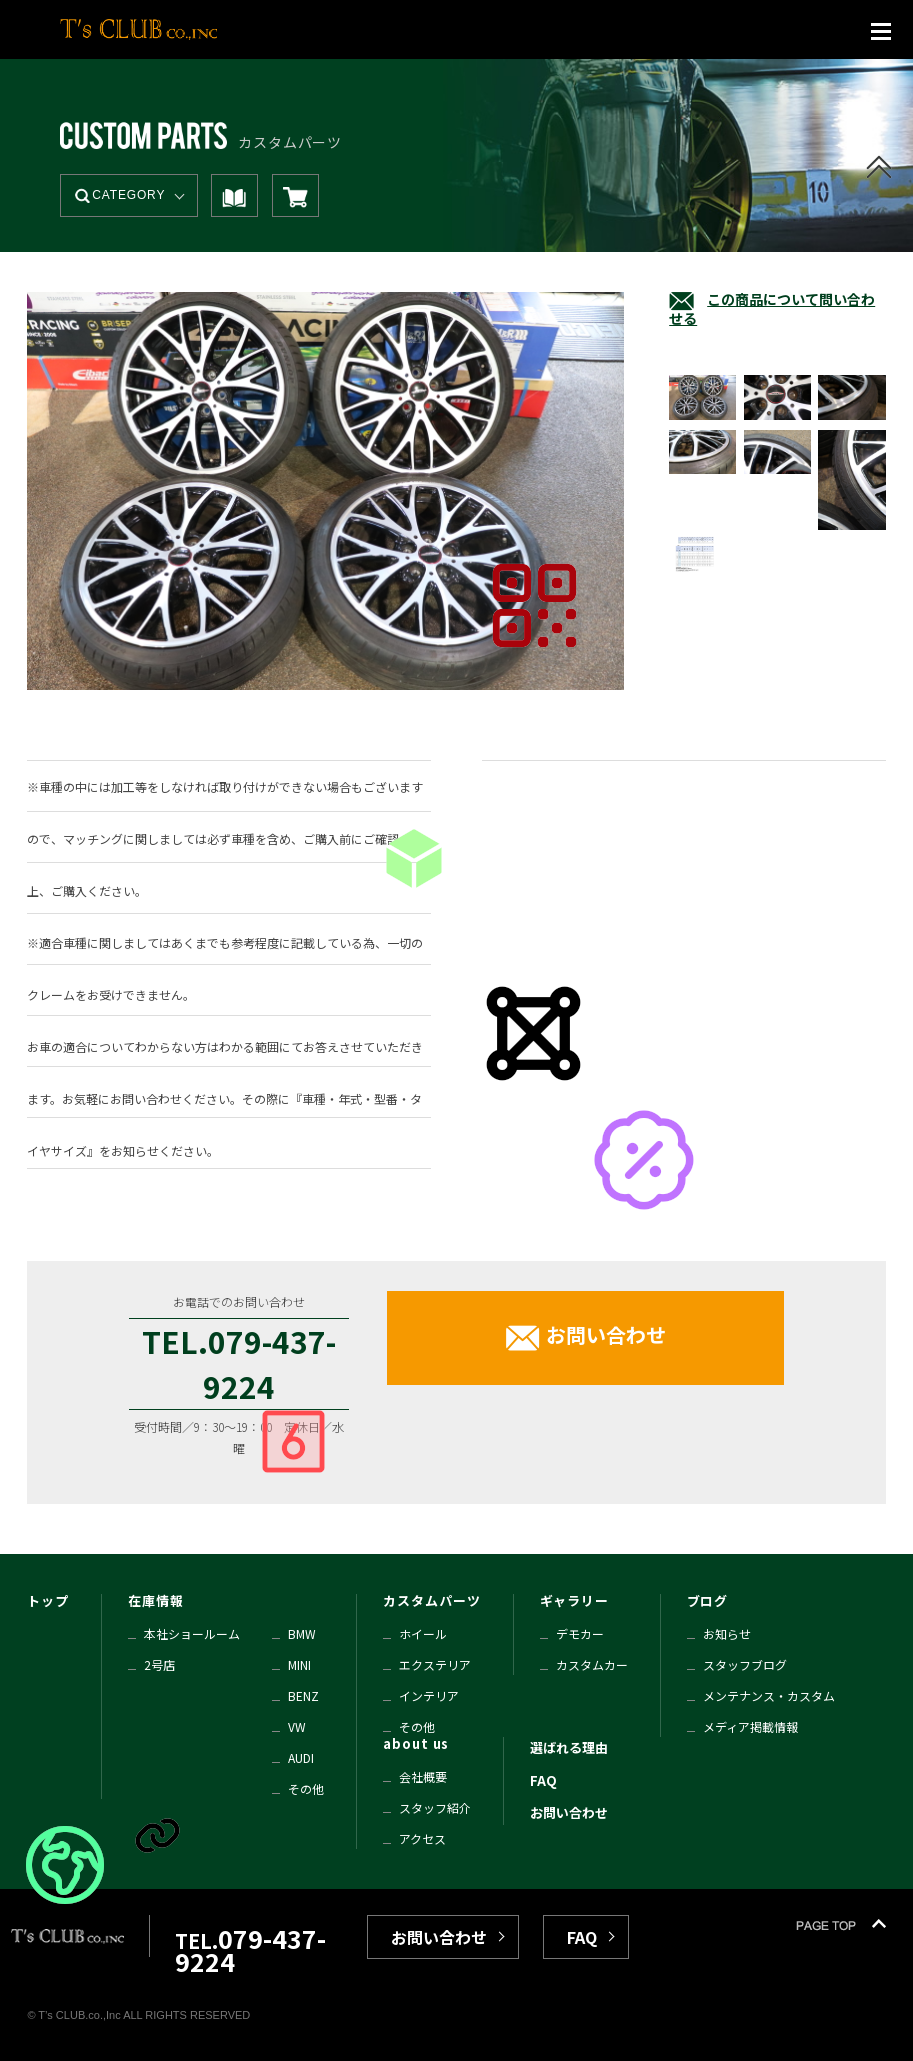 The height and width of the screenshot is (2061, 913). I want to click on view available discounts or promotions, so click(644, 1160).